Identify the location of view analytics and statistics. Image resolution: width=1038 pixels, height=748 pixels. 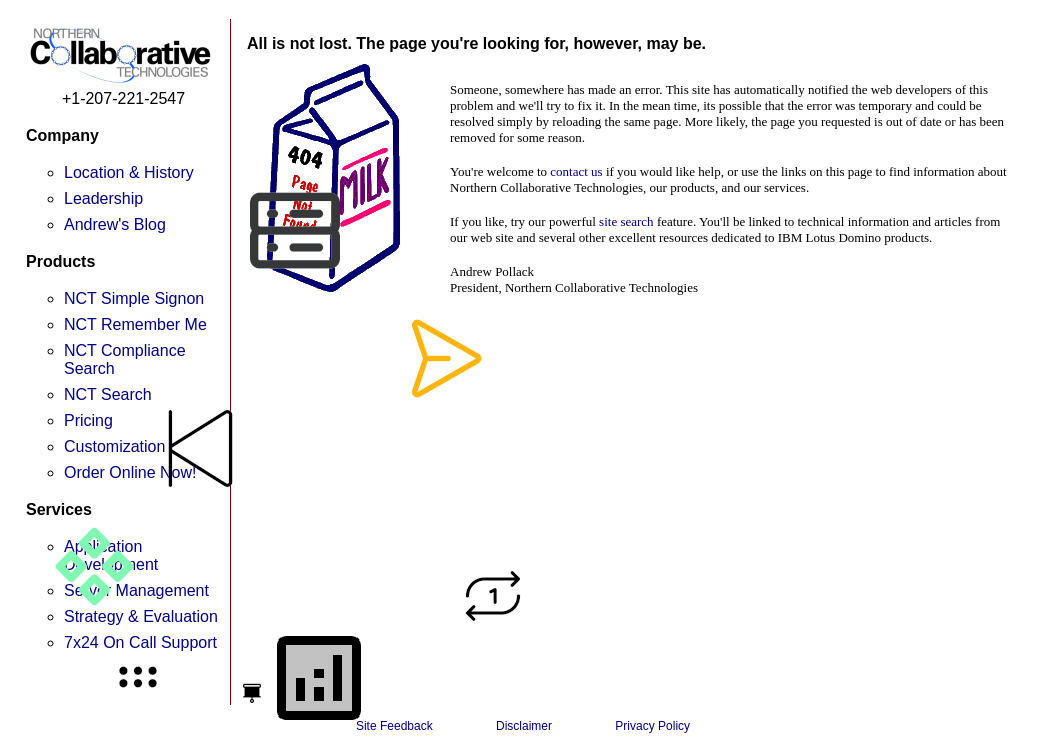
(319, 678).